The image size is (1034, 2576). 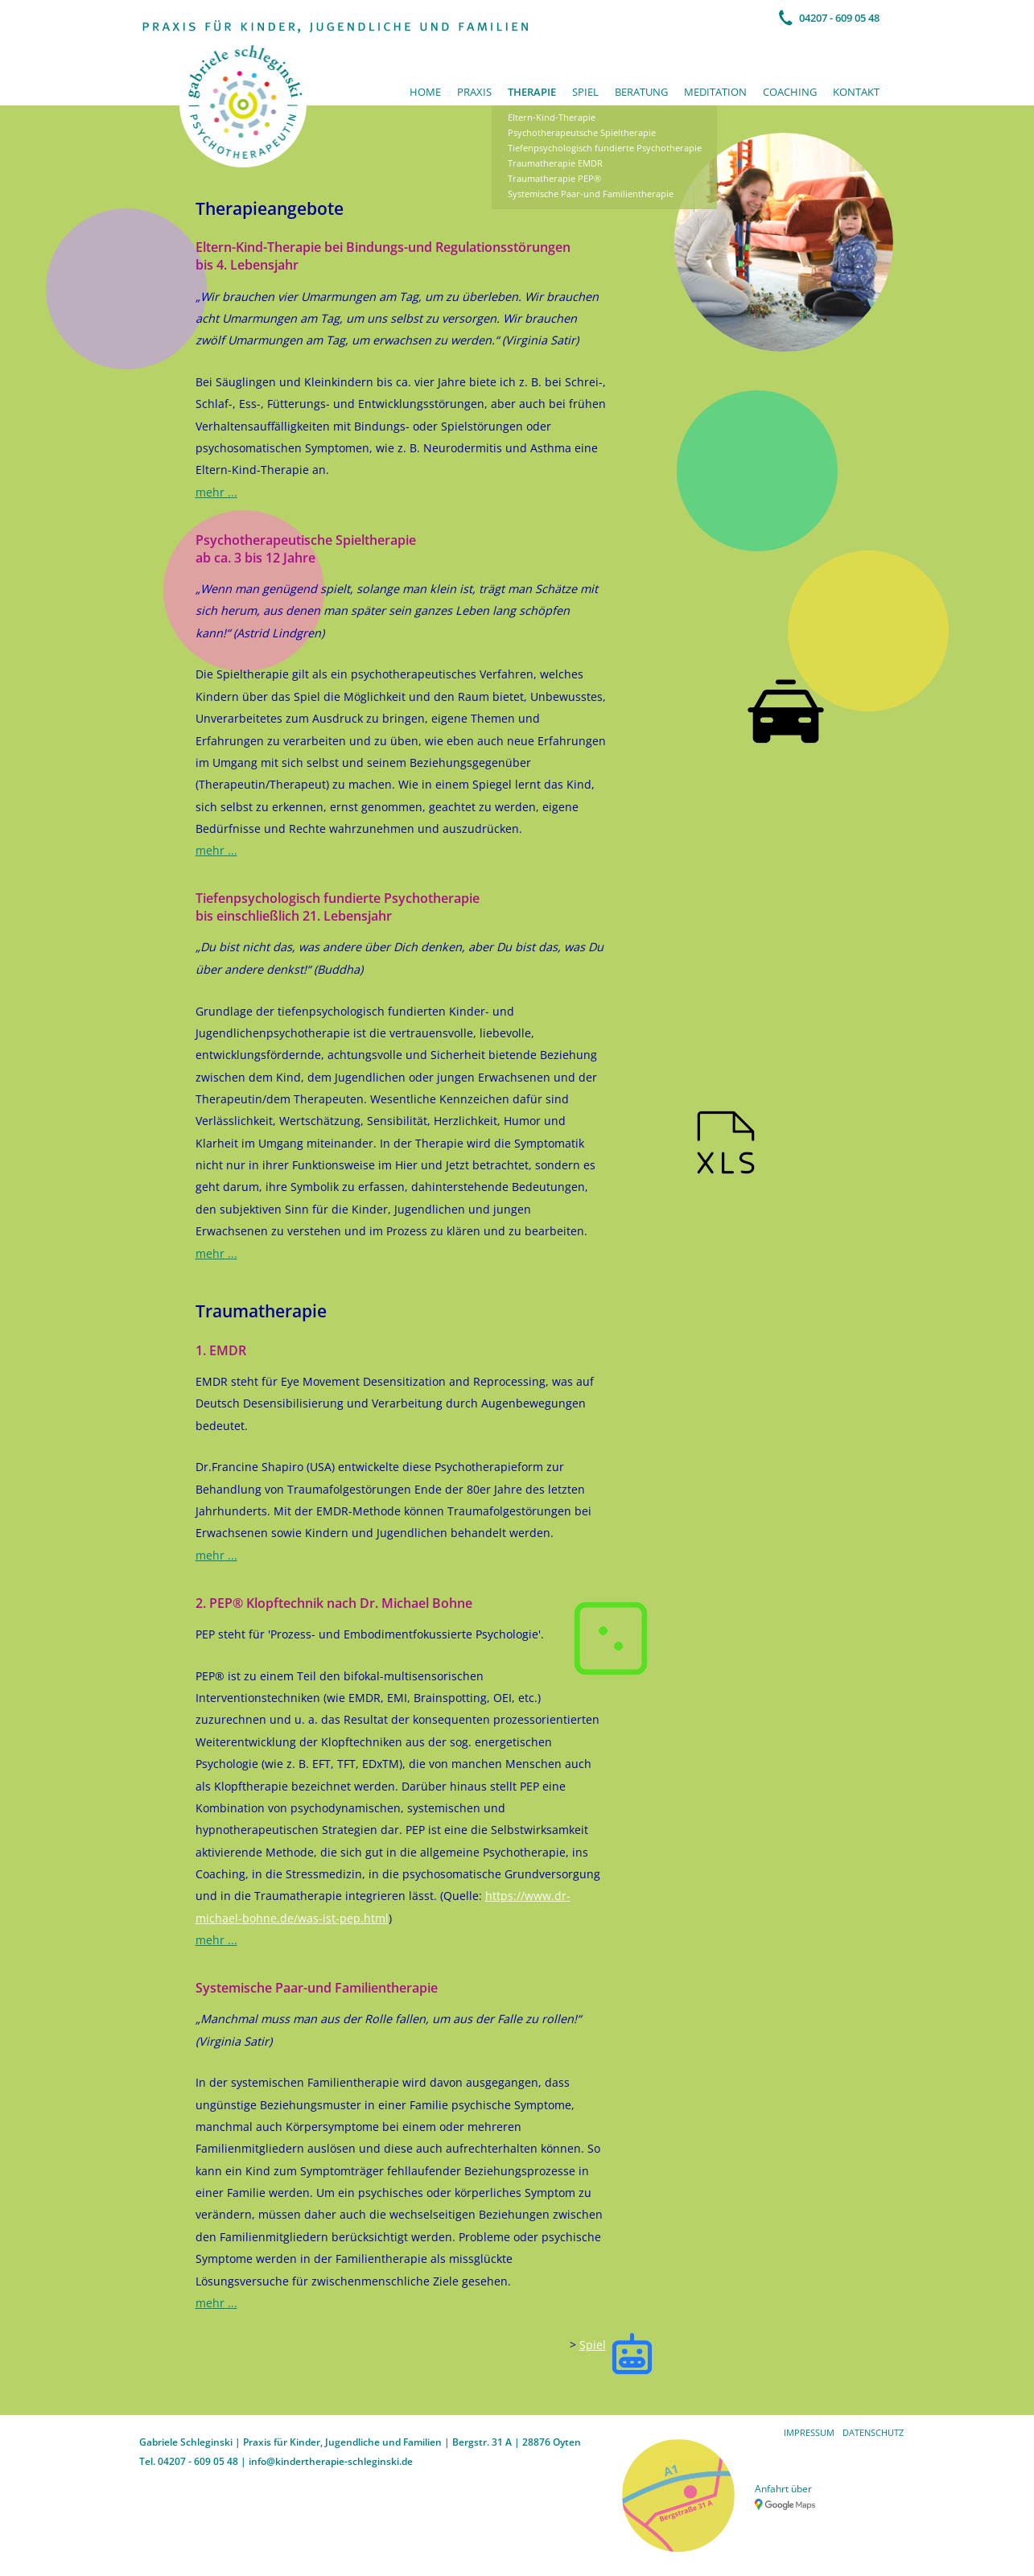 I want to click on open or view an excel spreadsheet file, so click(x=726, y=1145).